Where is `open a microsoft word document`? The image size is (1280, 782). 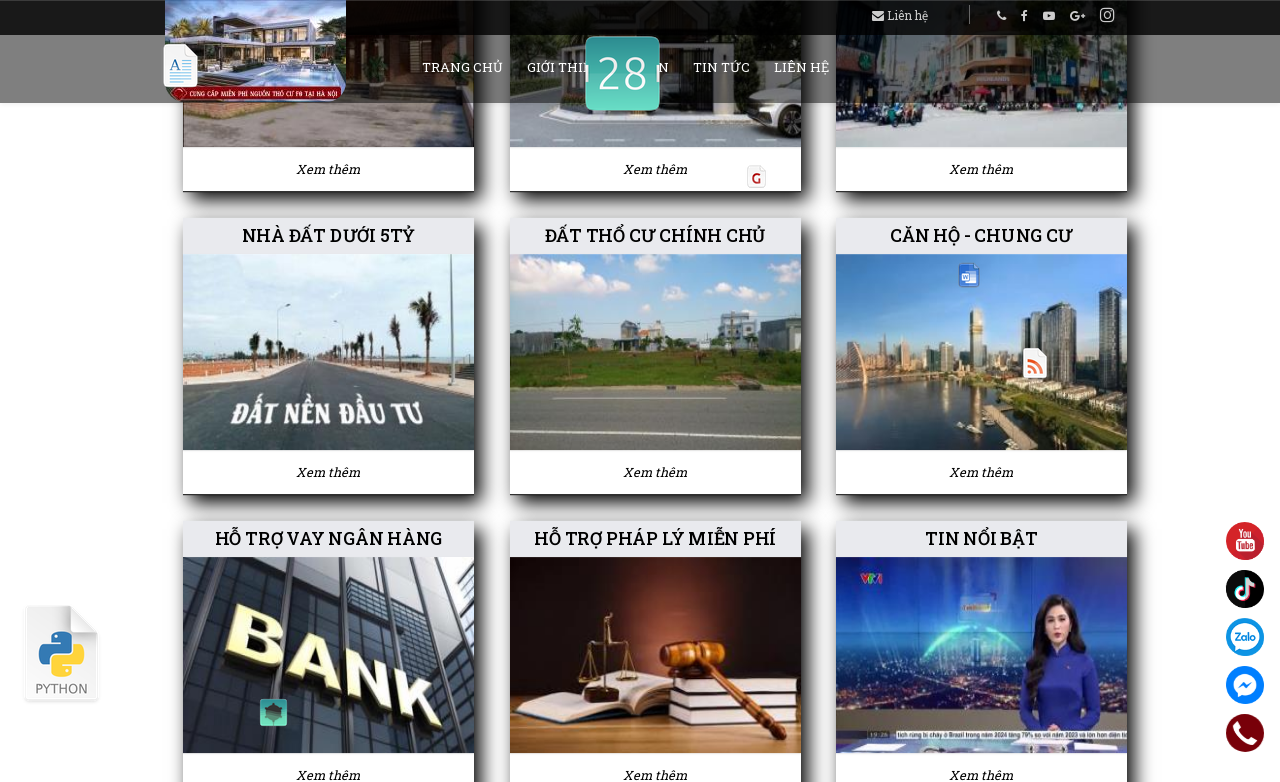 open a microsoft word document is located at coordinates (969, 275).